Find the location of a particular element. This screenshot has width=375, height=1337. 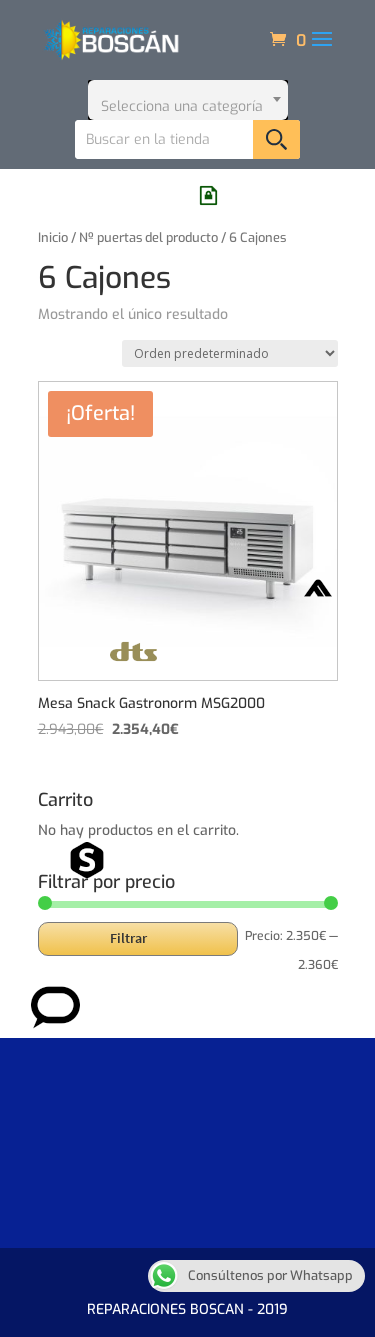

launch THE FINALS game is located at coordinates (318, 588).